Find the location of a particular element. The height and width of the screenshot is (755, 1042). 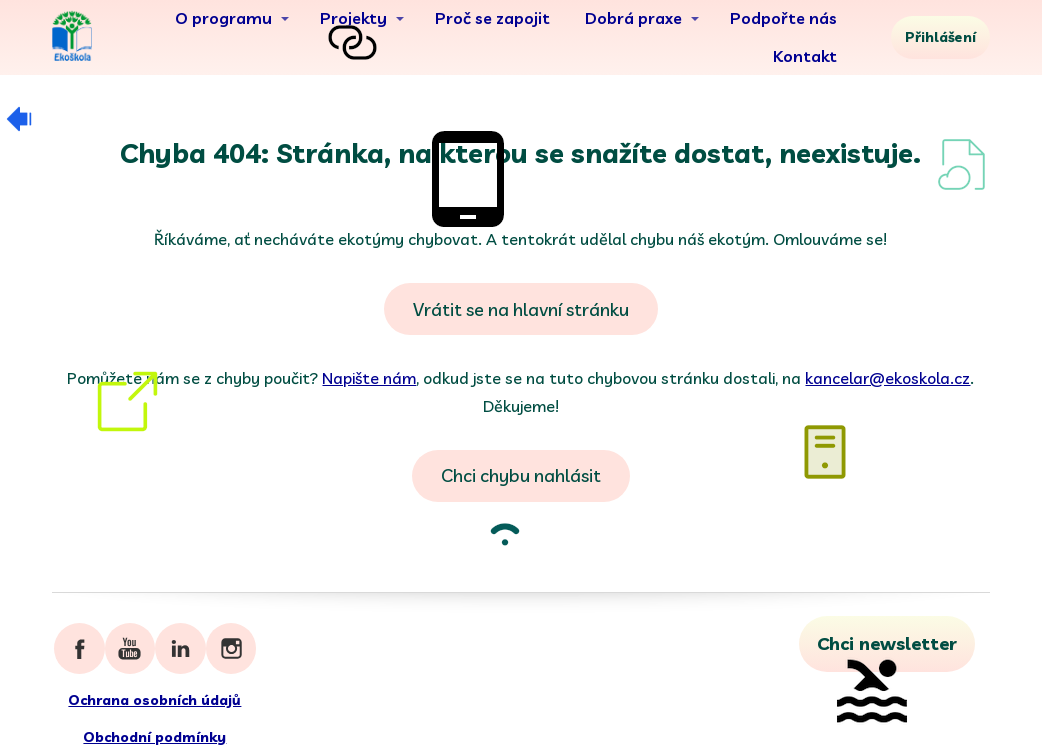

go back to previous screen is located at coordinates (20, 119).